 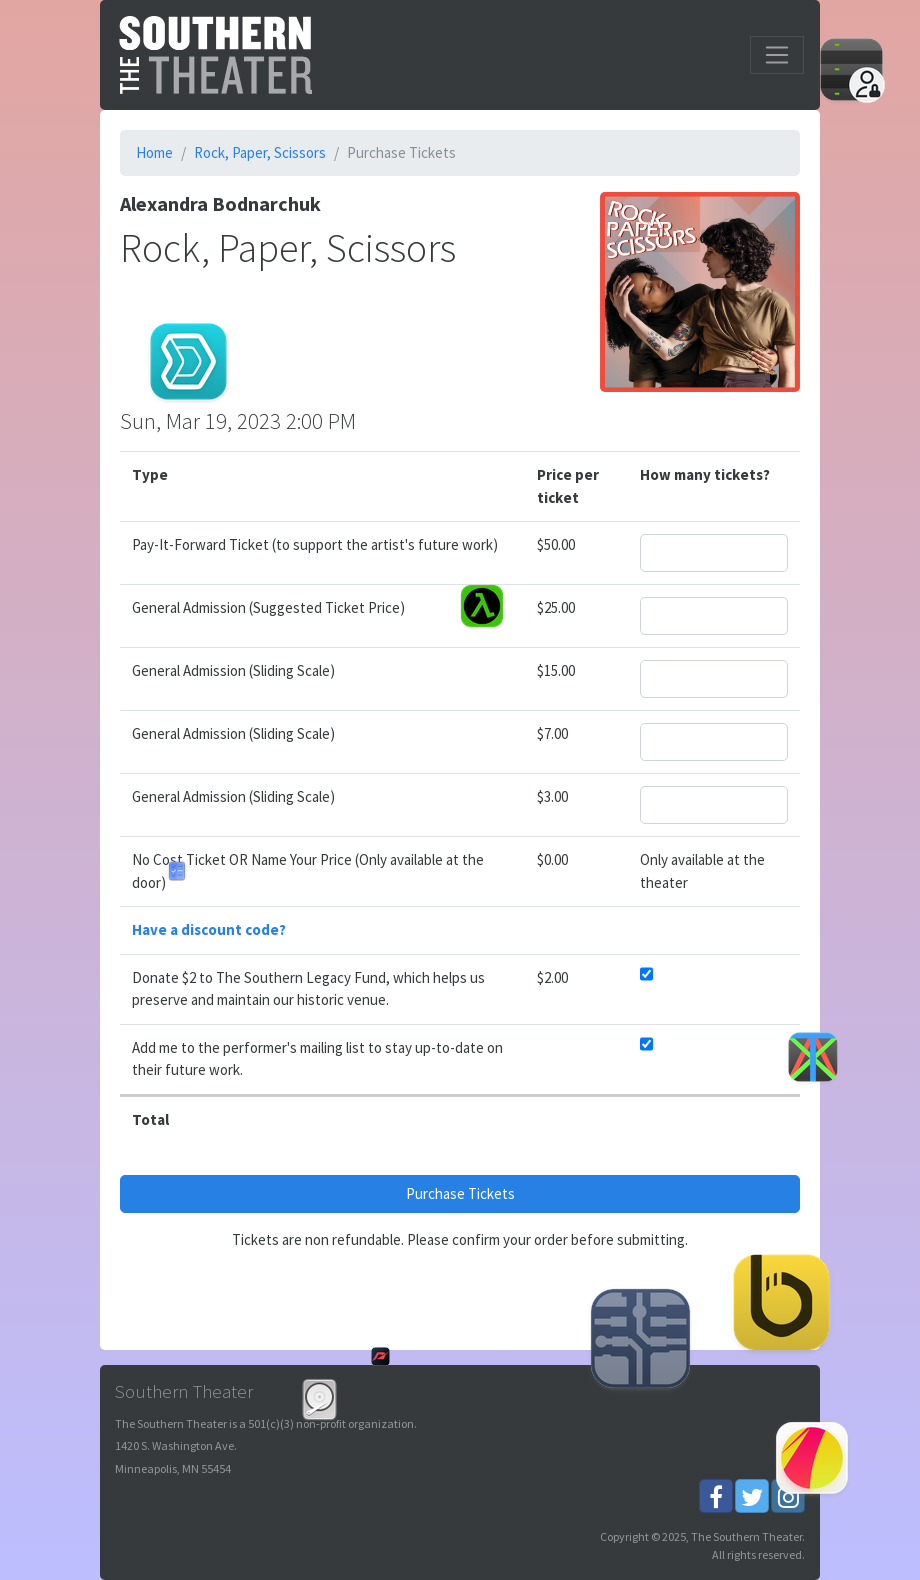 I want to click on launch need for speed payback, so click(x=380, y=1356).